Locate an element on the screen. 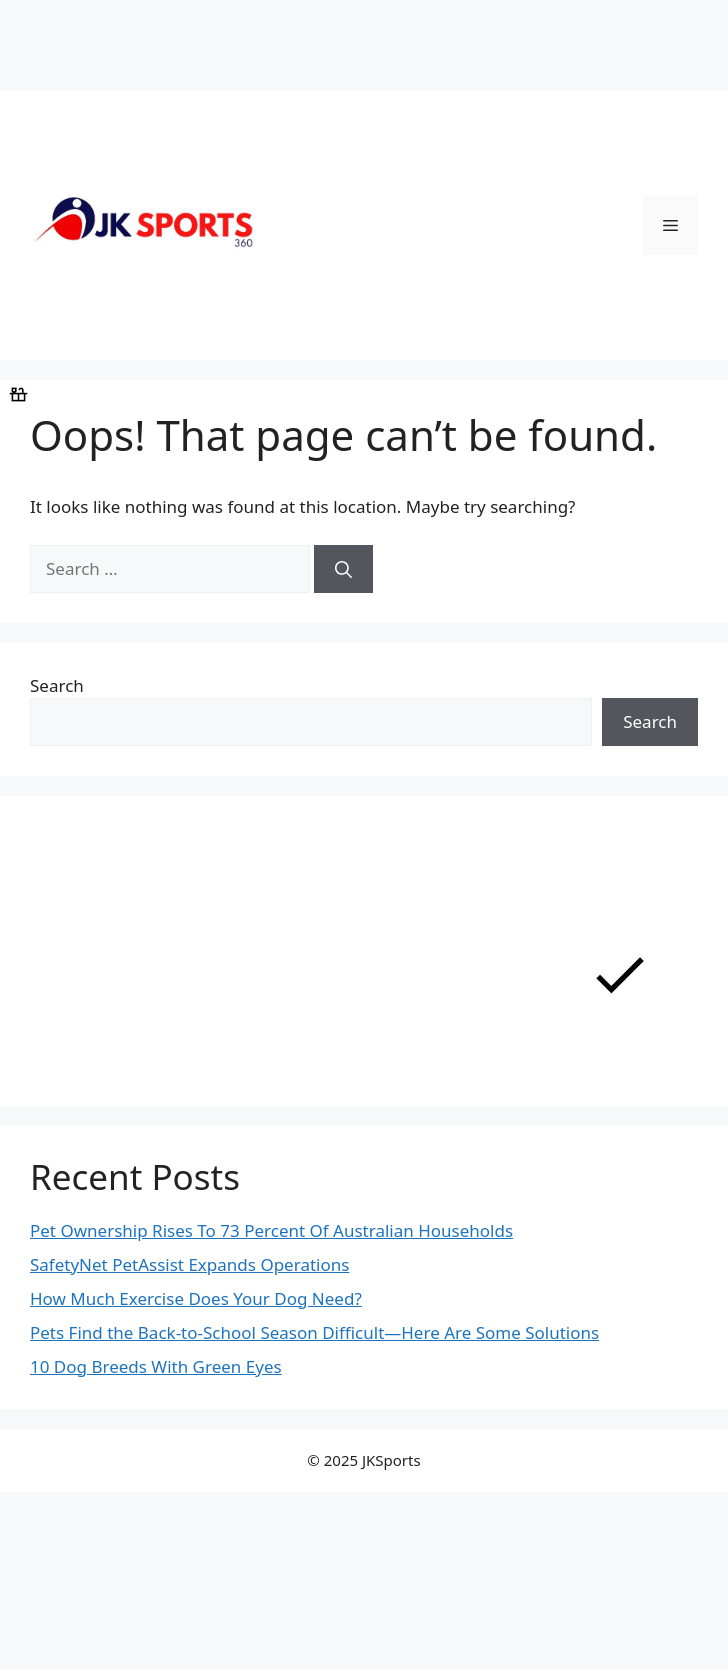 The width and height of the screenshot is (728, 1669). confirm or submit an action is located at coordinates (619, 974).